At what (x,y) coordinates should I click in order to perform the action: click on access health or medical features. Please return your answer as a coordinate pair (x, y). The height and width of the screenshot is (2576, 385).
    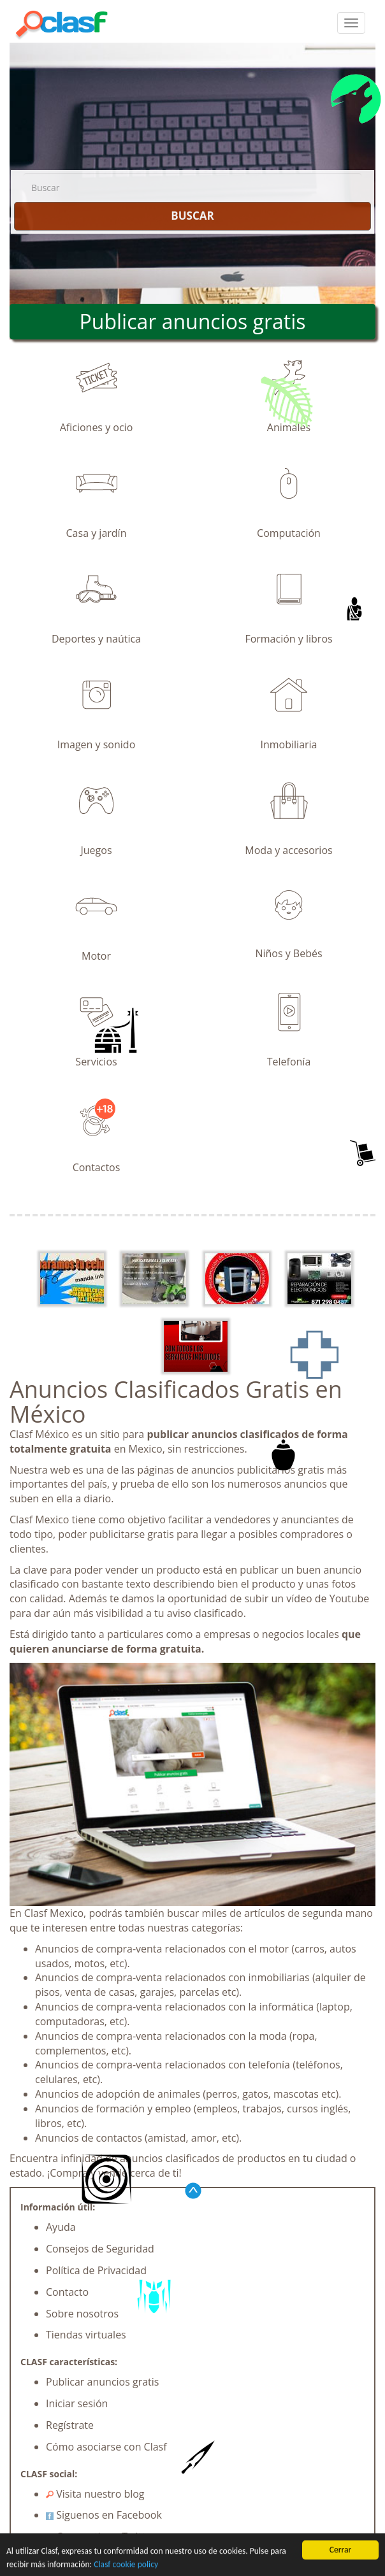
    Looking at the image, I should click on (314, 1354).